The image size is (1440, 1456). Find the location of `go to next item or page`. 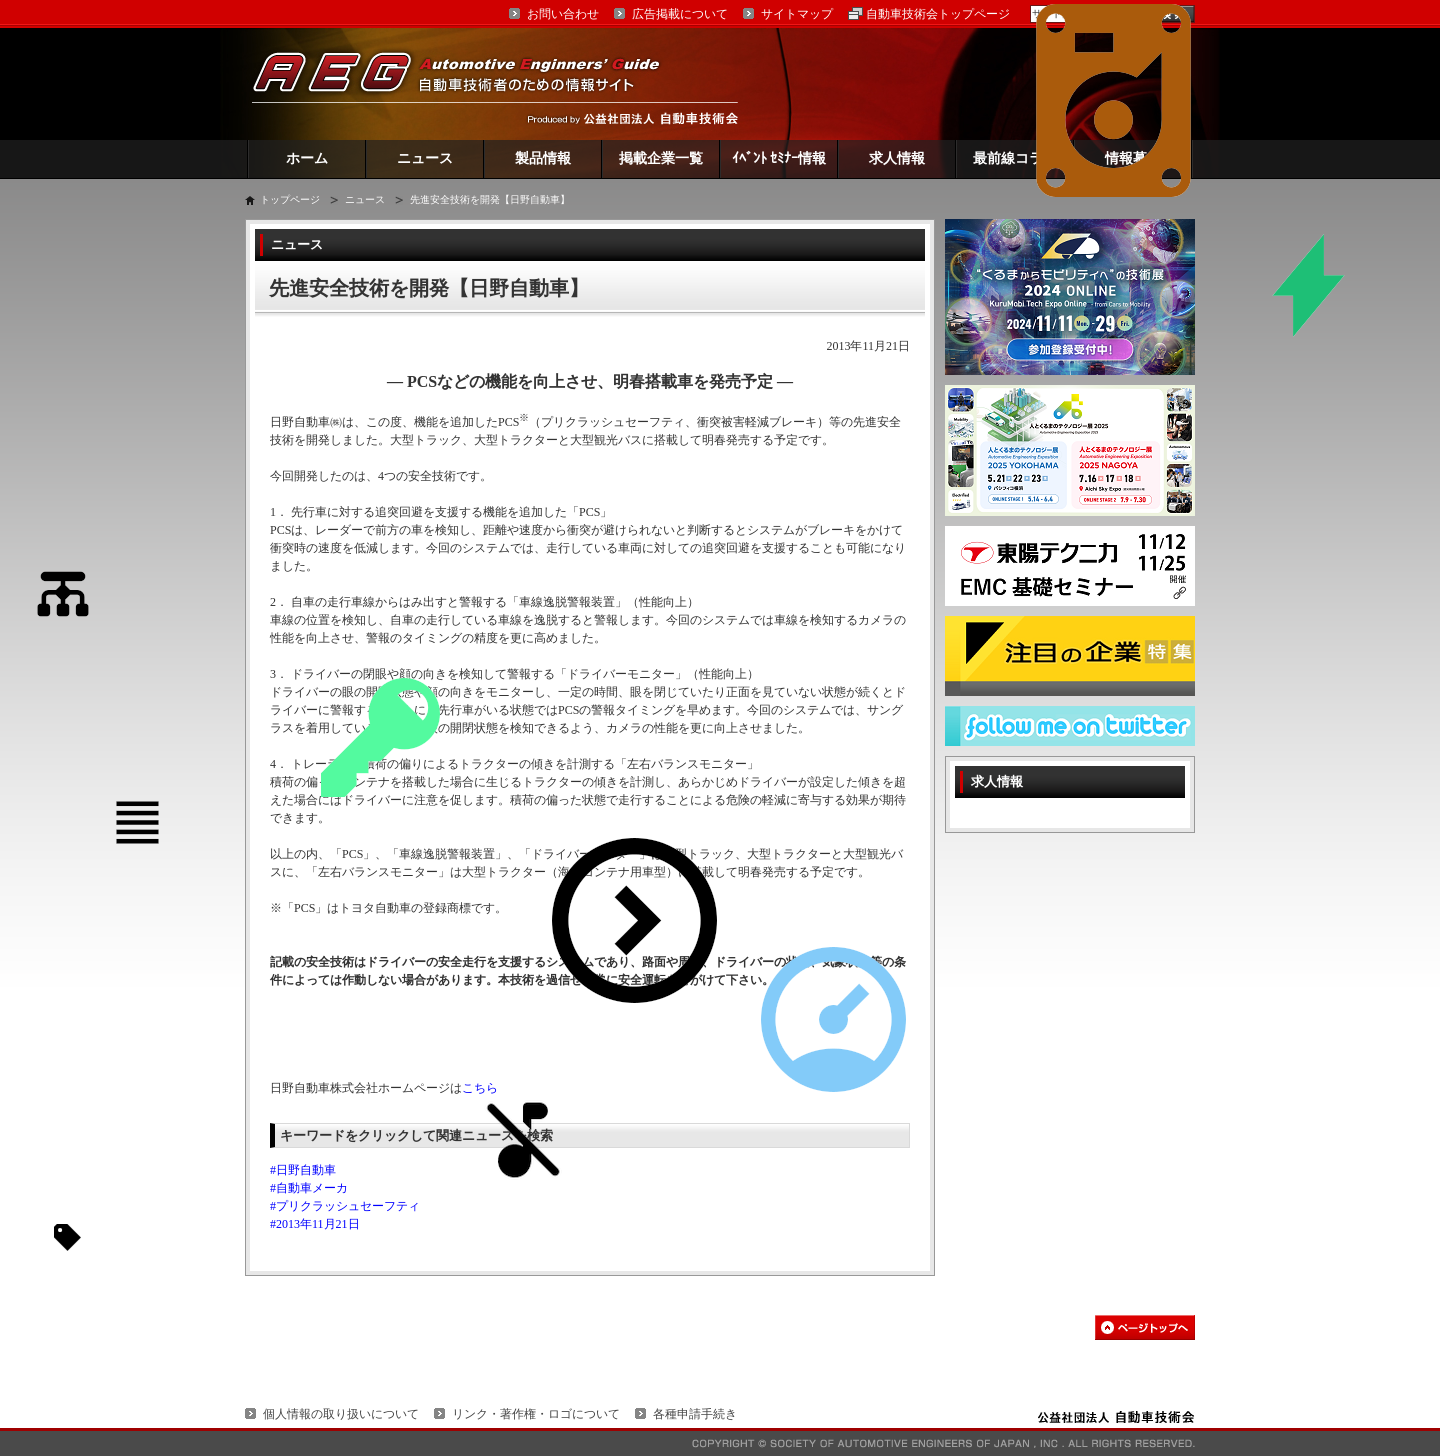

go to next item or page is located at coordinates (634, 920).